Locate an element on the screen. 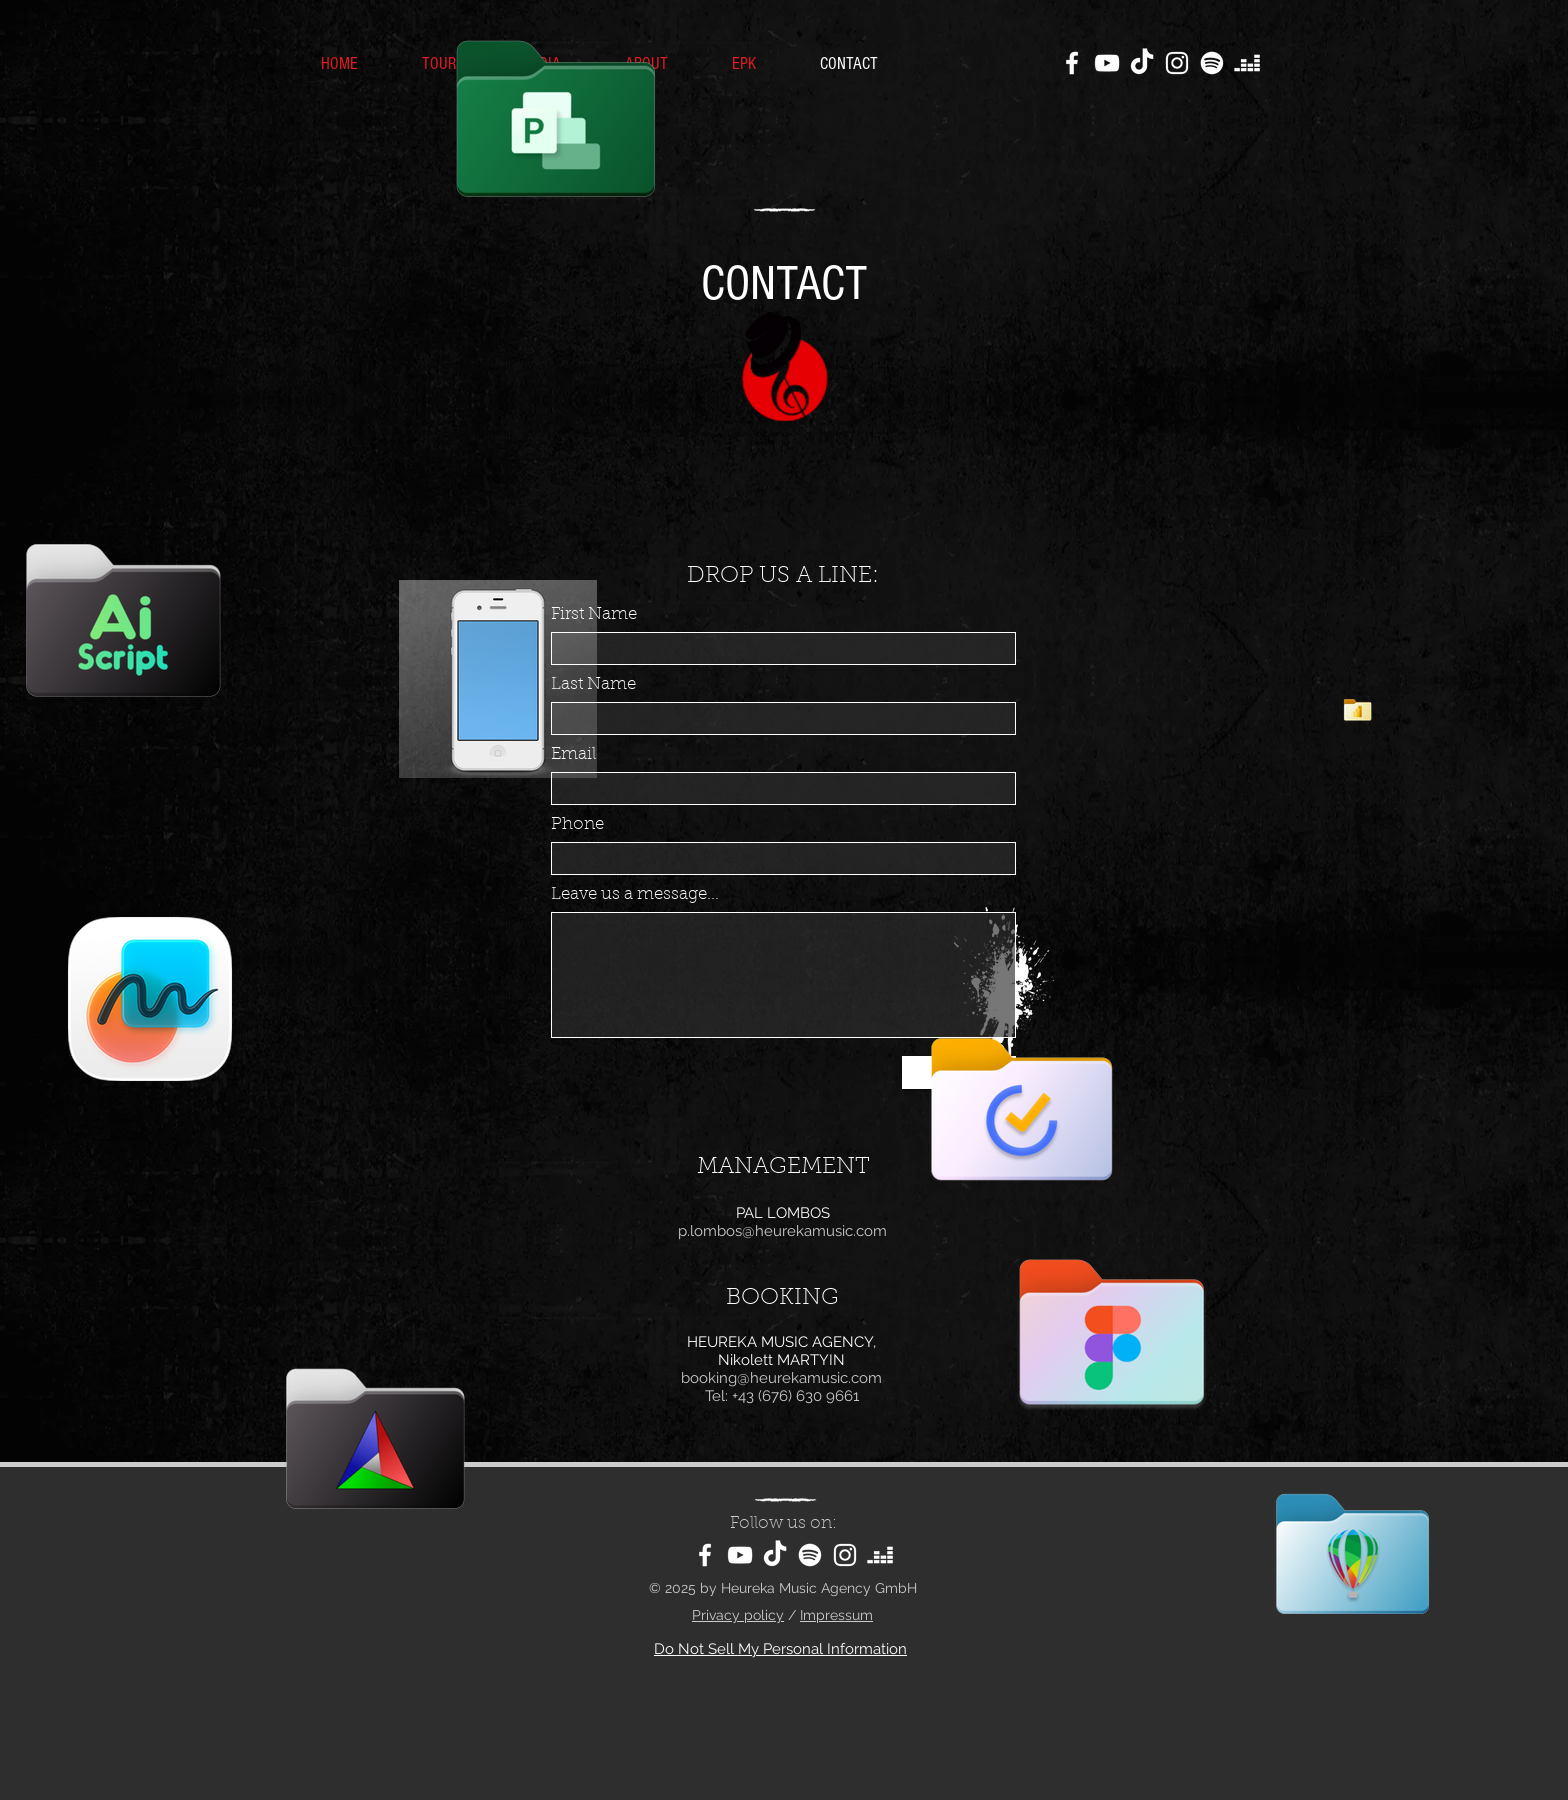  open ticktick tasks folder is located at coordinates (1021, 1114).